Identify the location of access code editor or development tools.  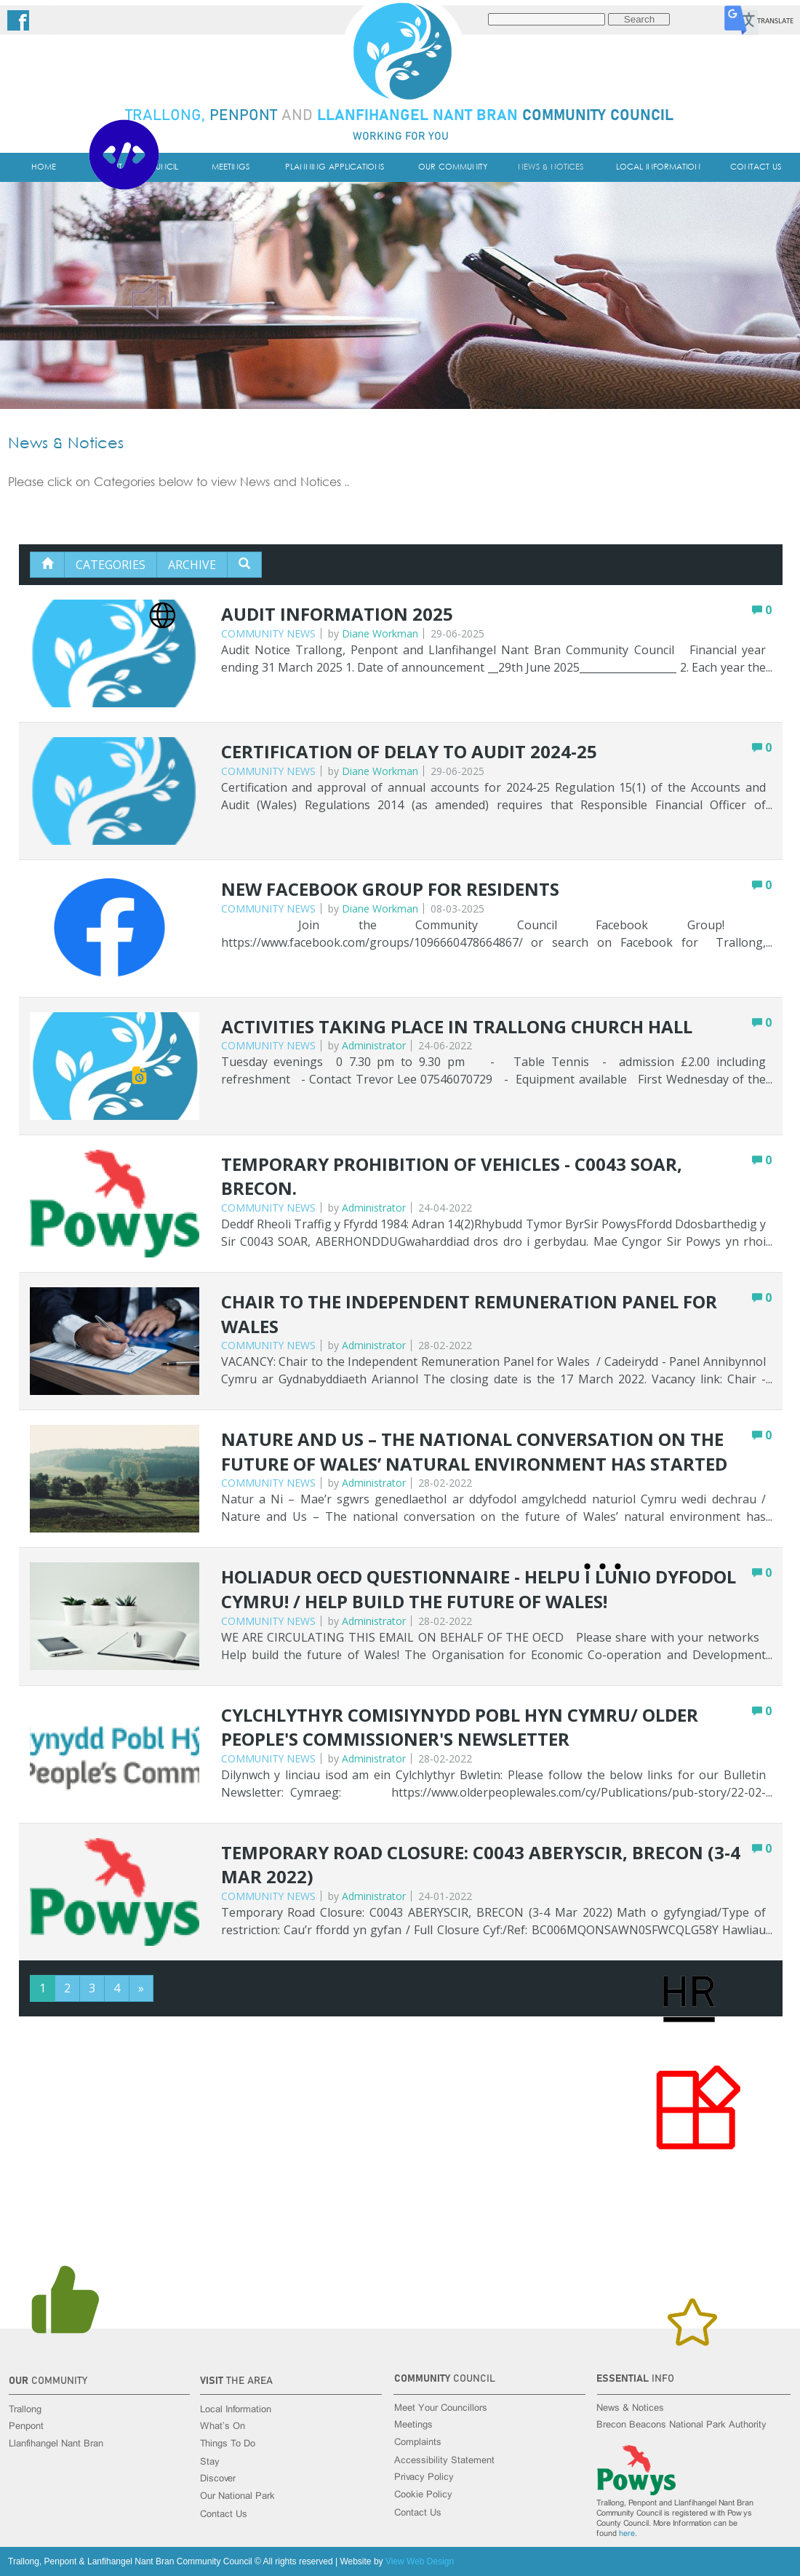
(124, 154).